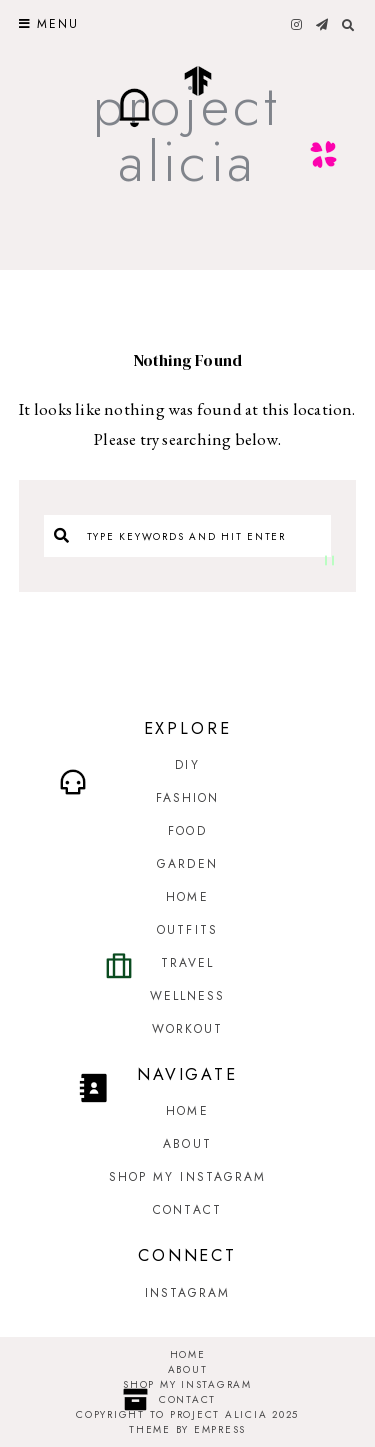 The image size is (375, 1447). What do you see at coordinates (134, 106) in the screenshot?
I see `view notifications` at bounding box center [134, 106].